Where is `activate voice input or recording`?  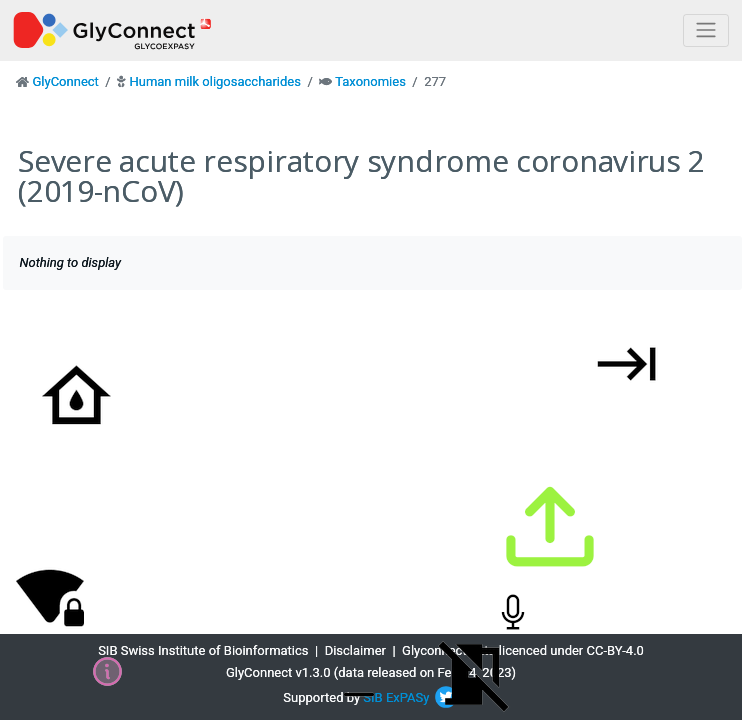 activate voice input or recording is located at coordinates (513, 612).